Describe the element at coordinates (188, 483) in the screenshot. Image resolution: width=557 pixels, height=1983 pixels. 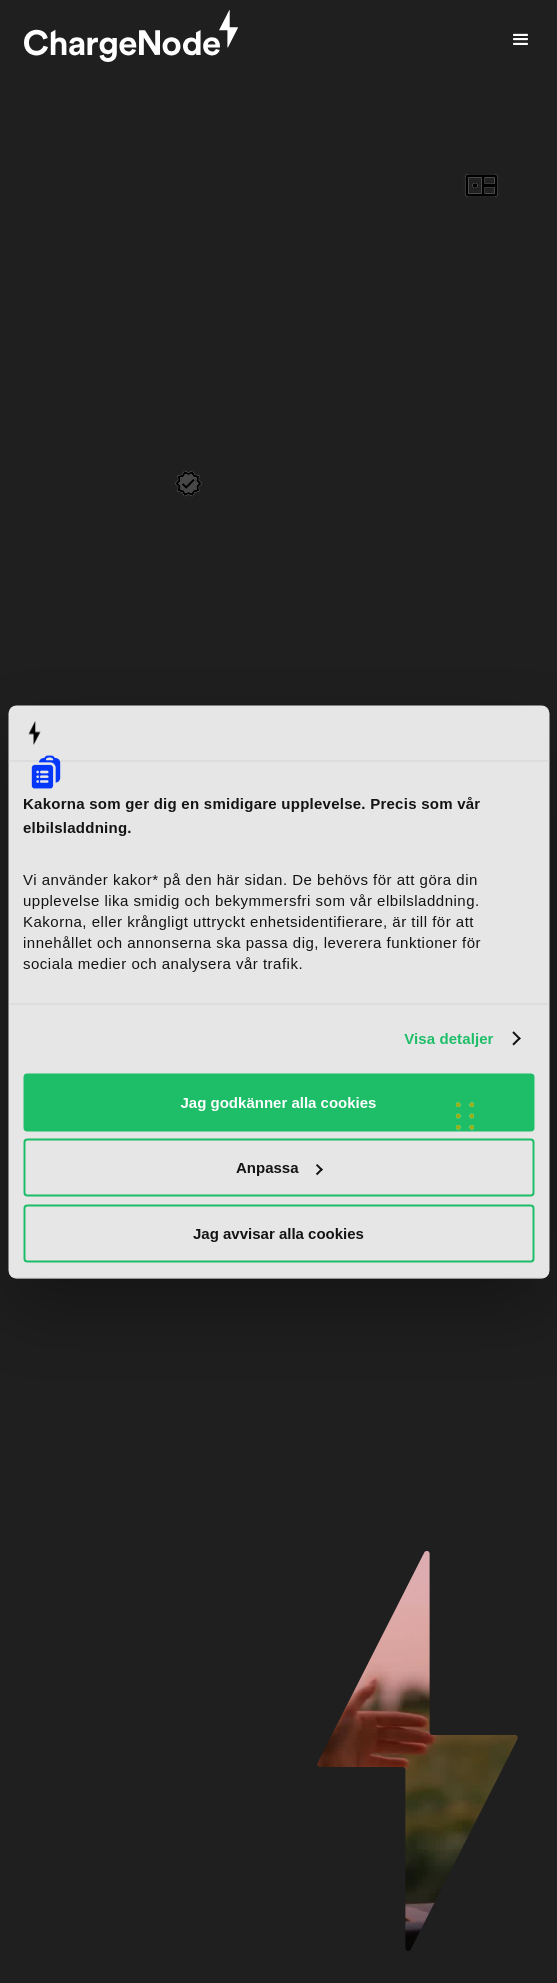
I see `indicates a verified account or profile` at that location.